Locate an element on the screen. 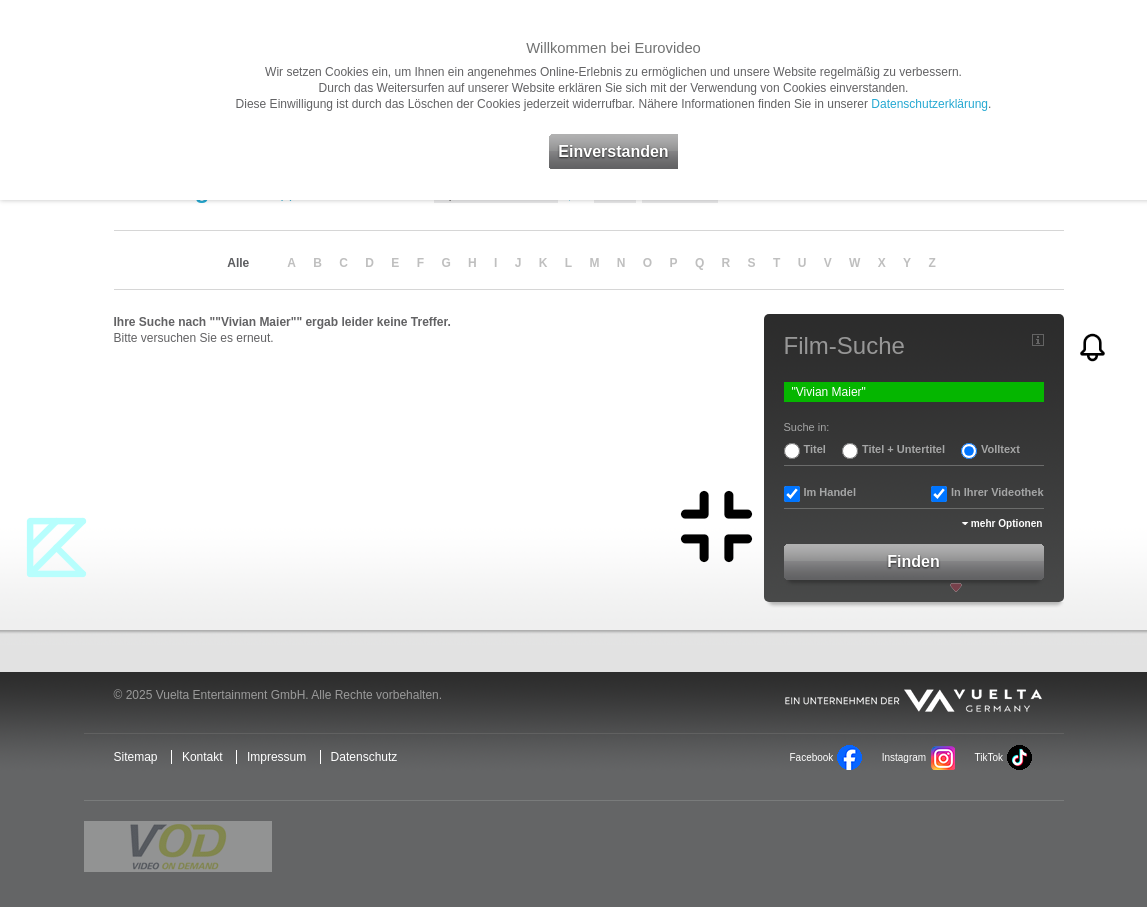 The image size is (1147, 907). expand dropdown menu is located at coordinates (956, 587).